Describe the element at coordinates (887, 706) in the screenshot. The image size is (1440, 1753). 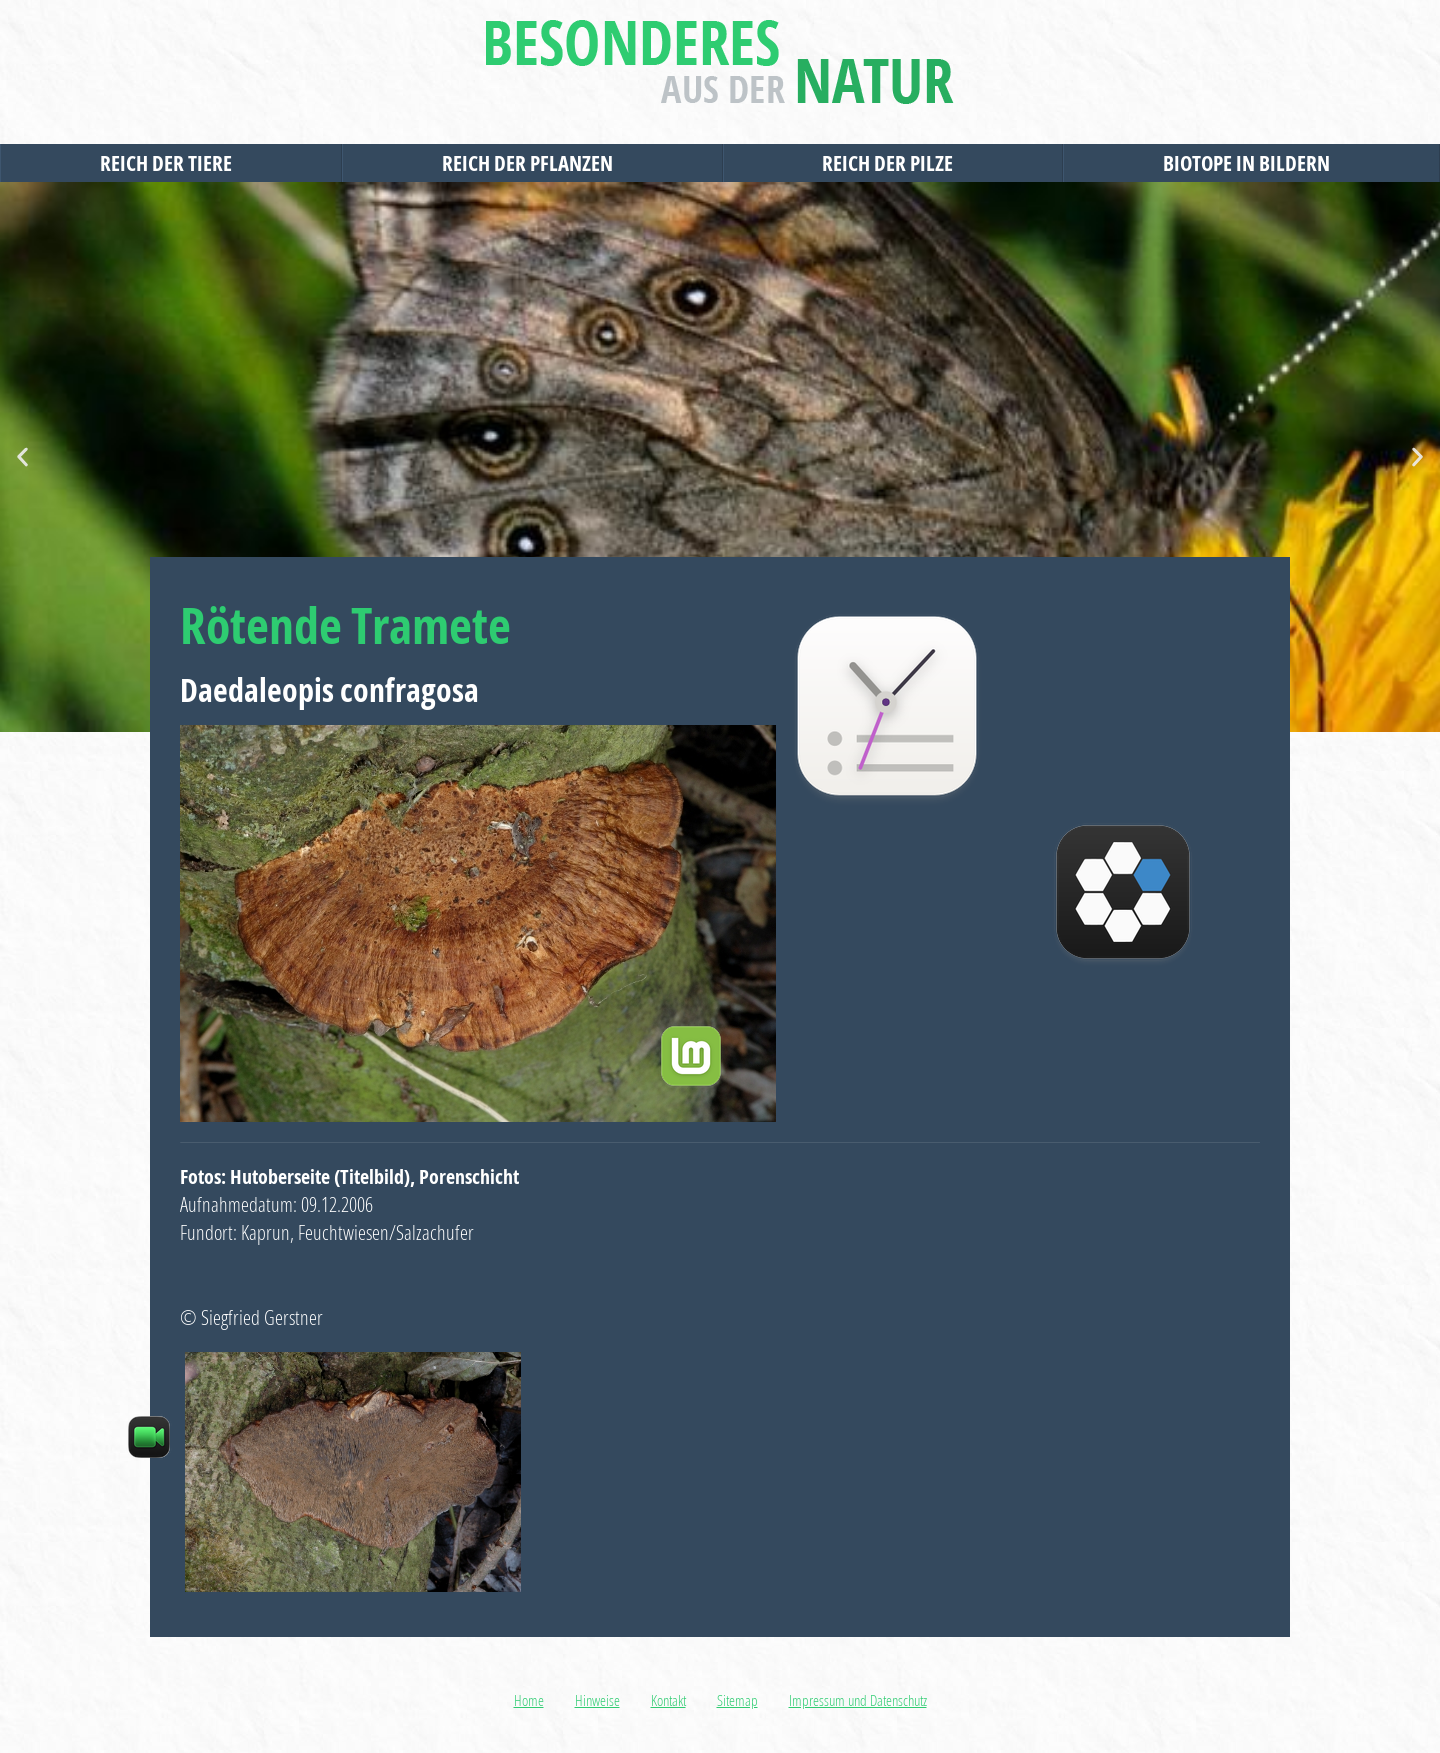
I see `open khronos time tracking app` at that location.